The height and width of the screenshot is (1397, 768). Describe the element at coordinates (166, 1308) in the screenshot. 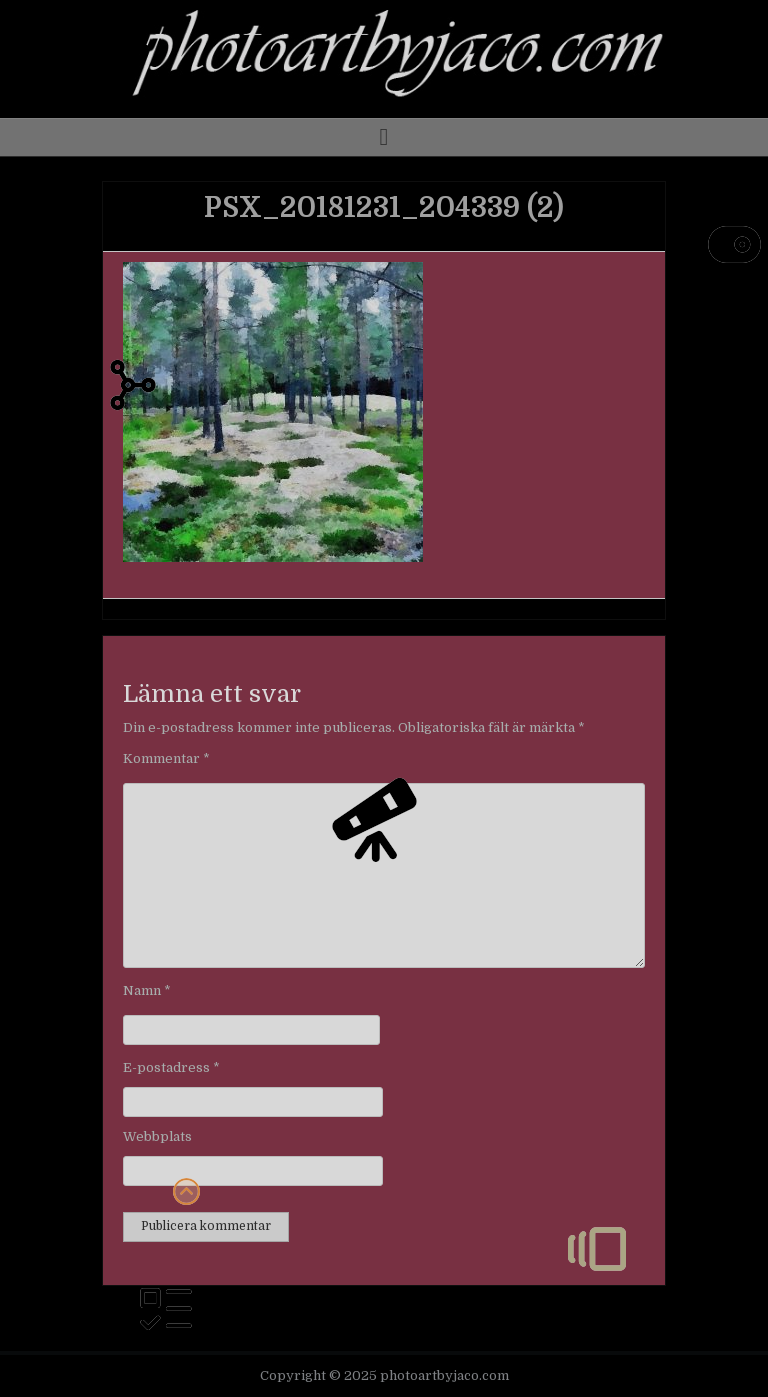

I see `view task list or checklist` at that location.